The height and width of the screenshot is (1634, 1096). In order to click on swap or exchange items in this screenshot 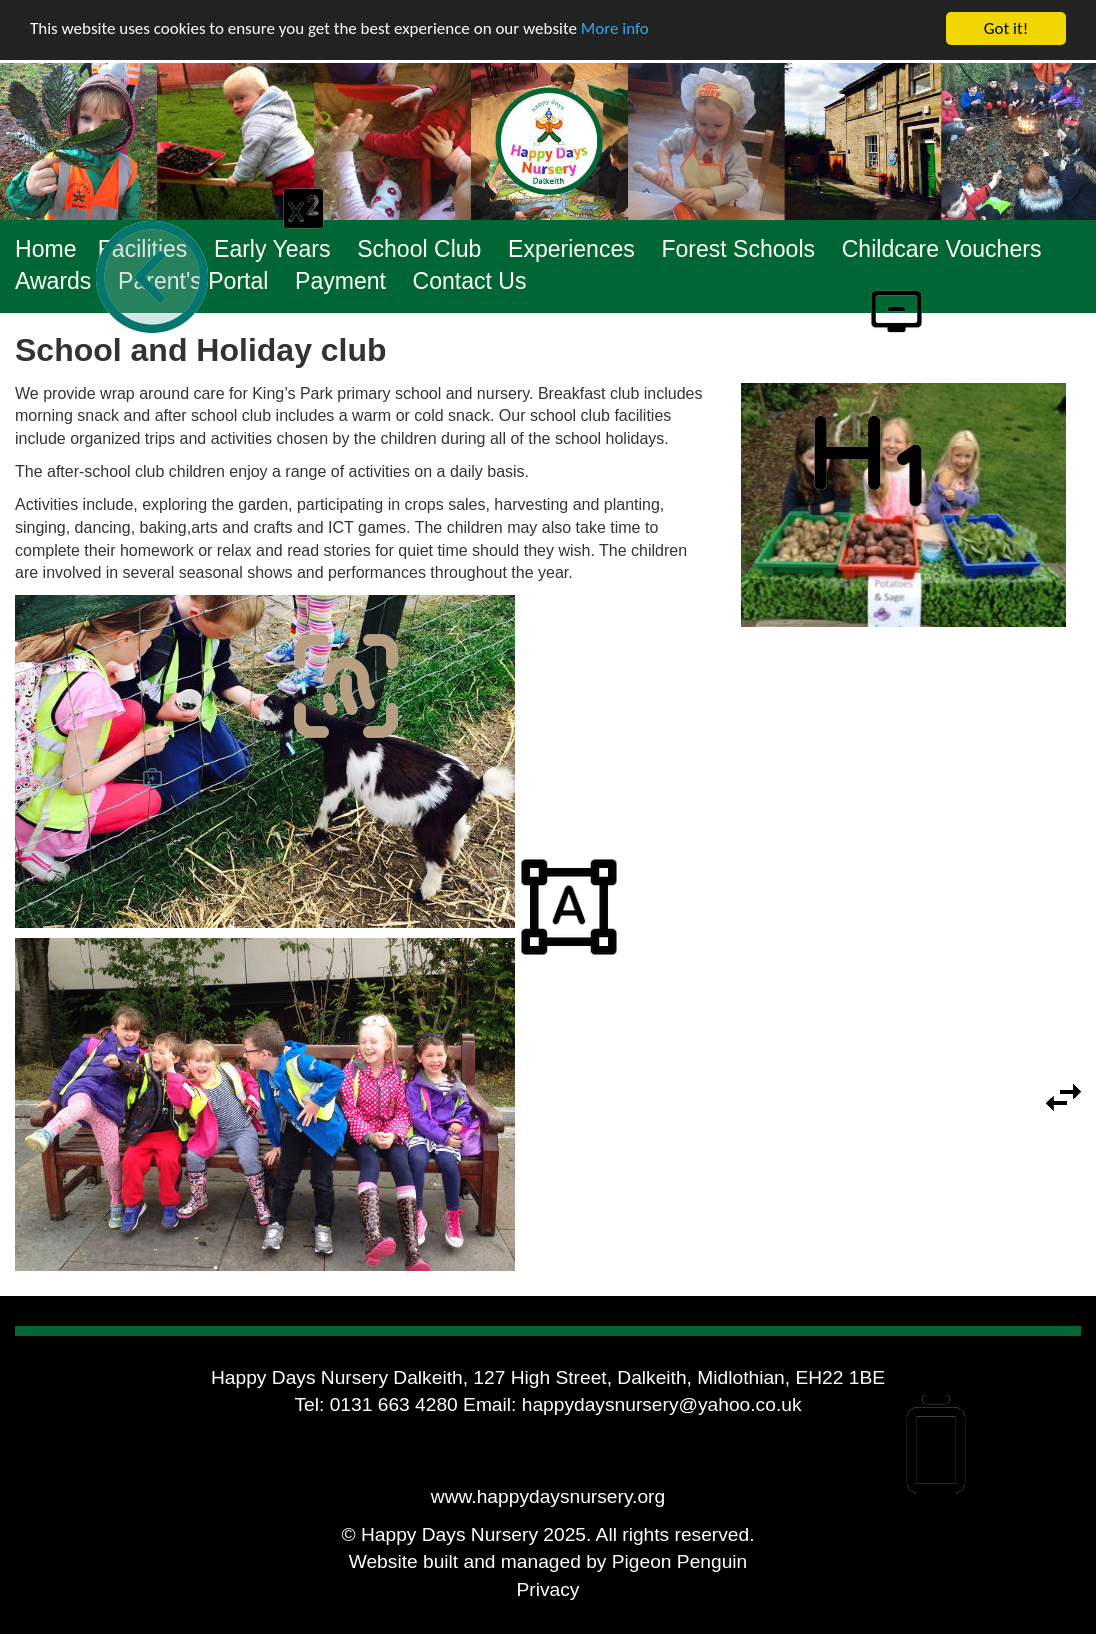, I will do `click(1063, 1097)`.